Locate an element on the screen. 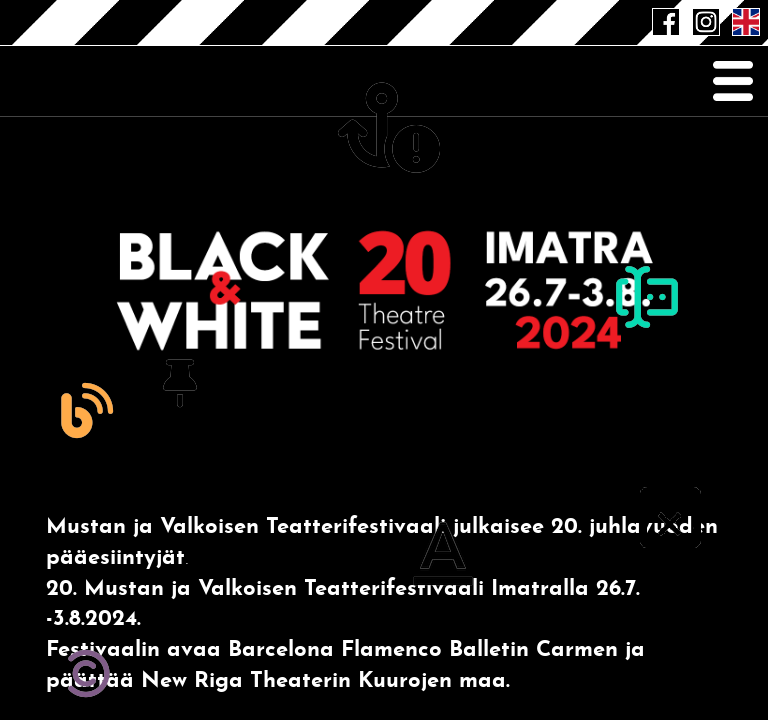 This screenshot has height=720, width=768. comedy central brand logo is located at coordinates (88, 673).